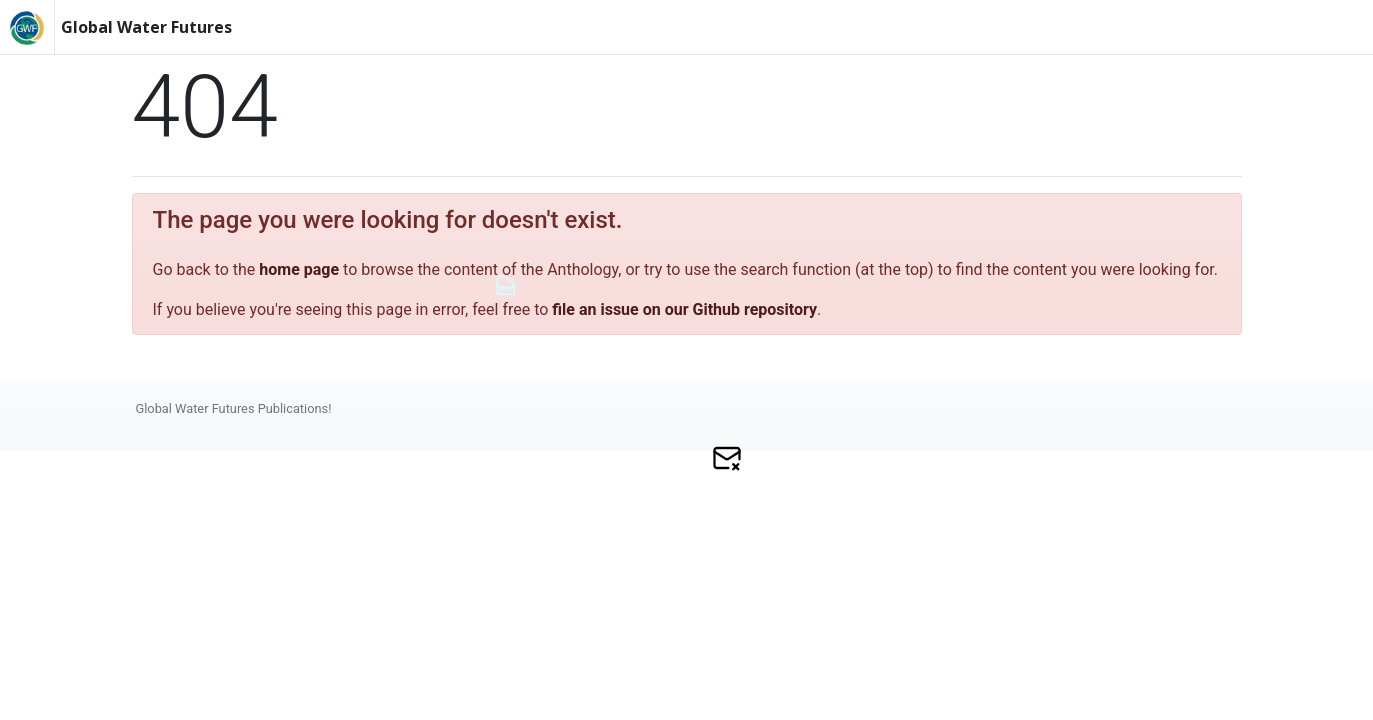 The image size is (1373, 720). Describe the element at coordinates (505, 285) in the screenshot. I see `access piano or keyboard instrument` at that location.